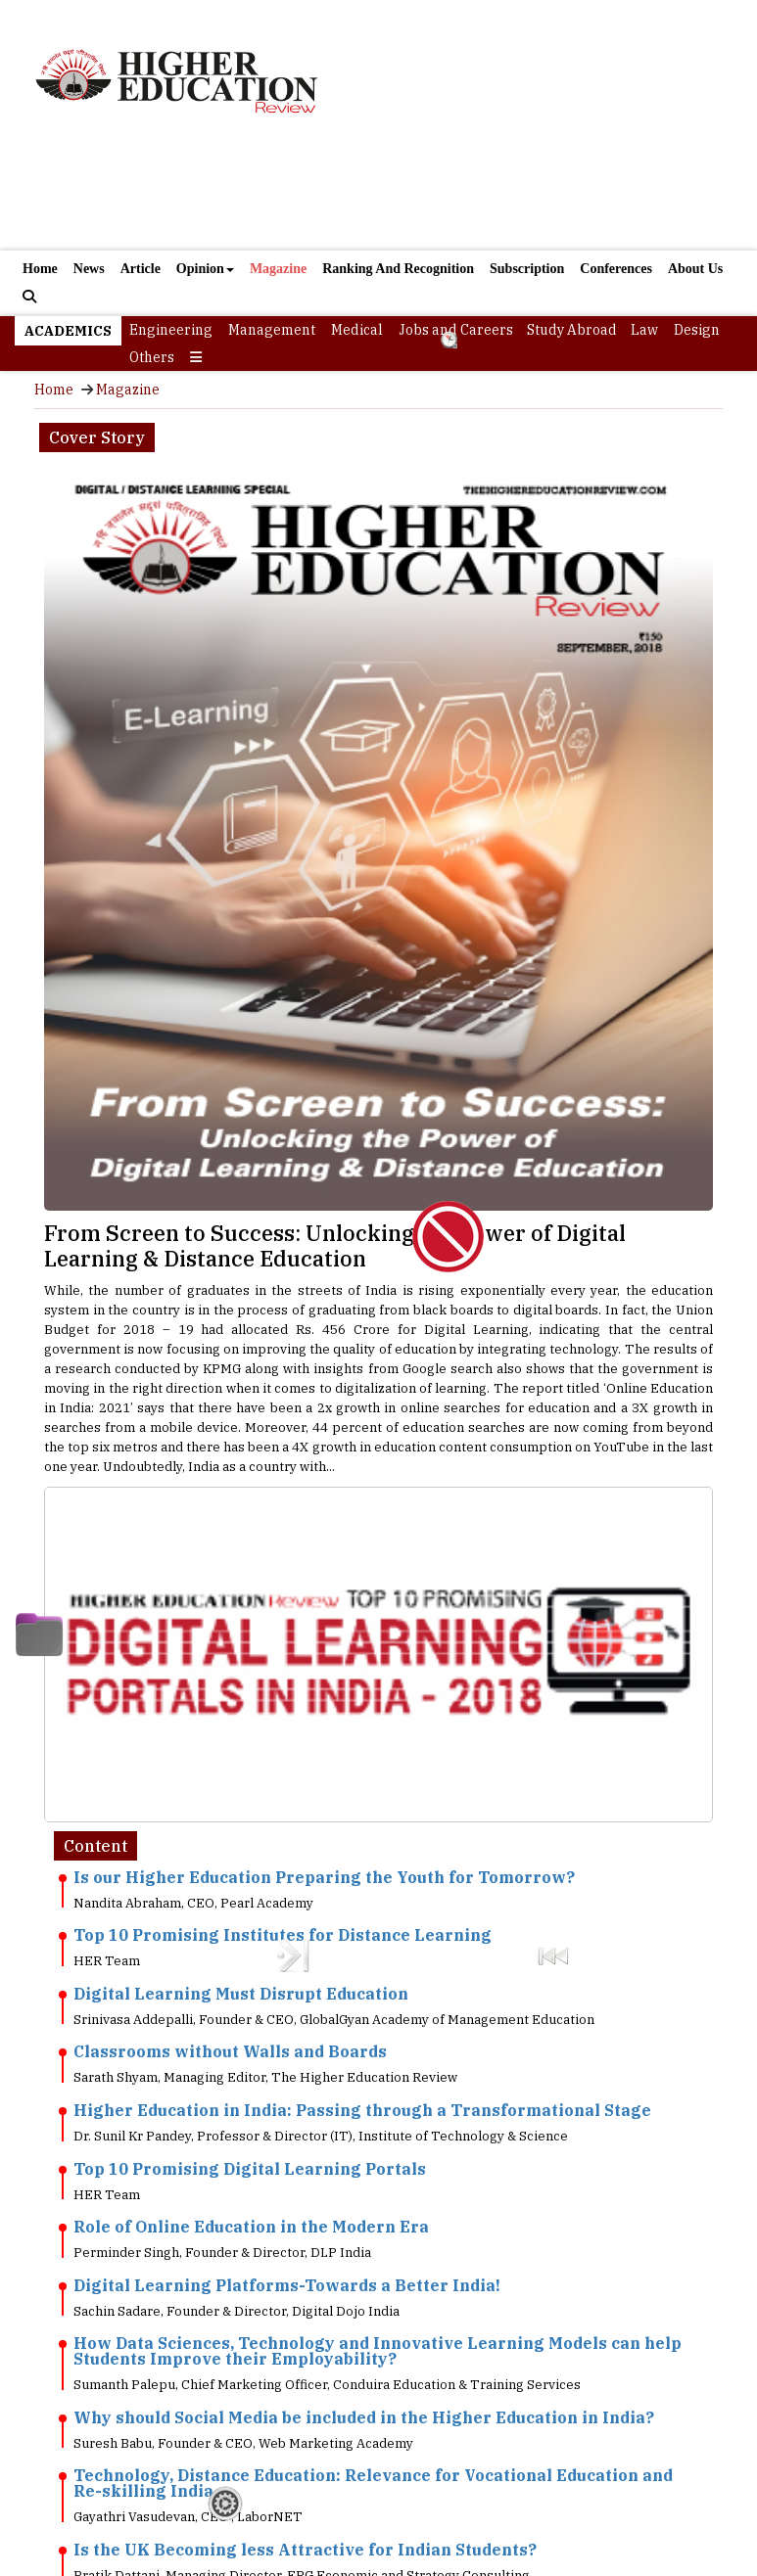 The height and width of the screenshot is (2576, 757). What do you see at coordinates (225, 2504) in the screenshot?
I see `access system or application settings` at bounding box center [225, 2504].